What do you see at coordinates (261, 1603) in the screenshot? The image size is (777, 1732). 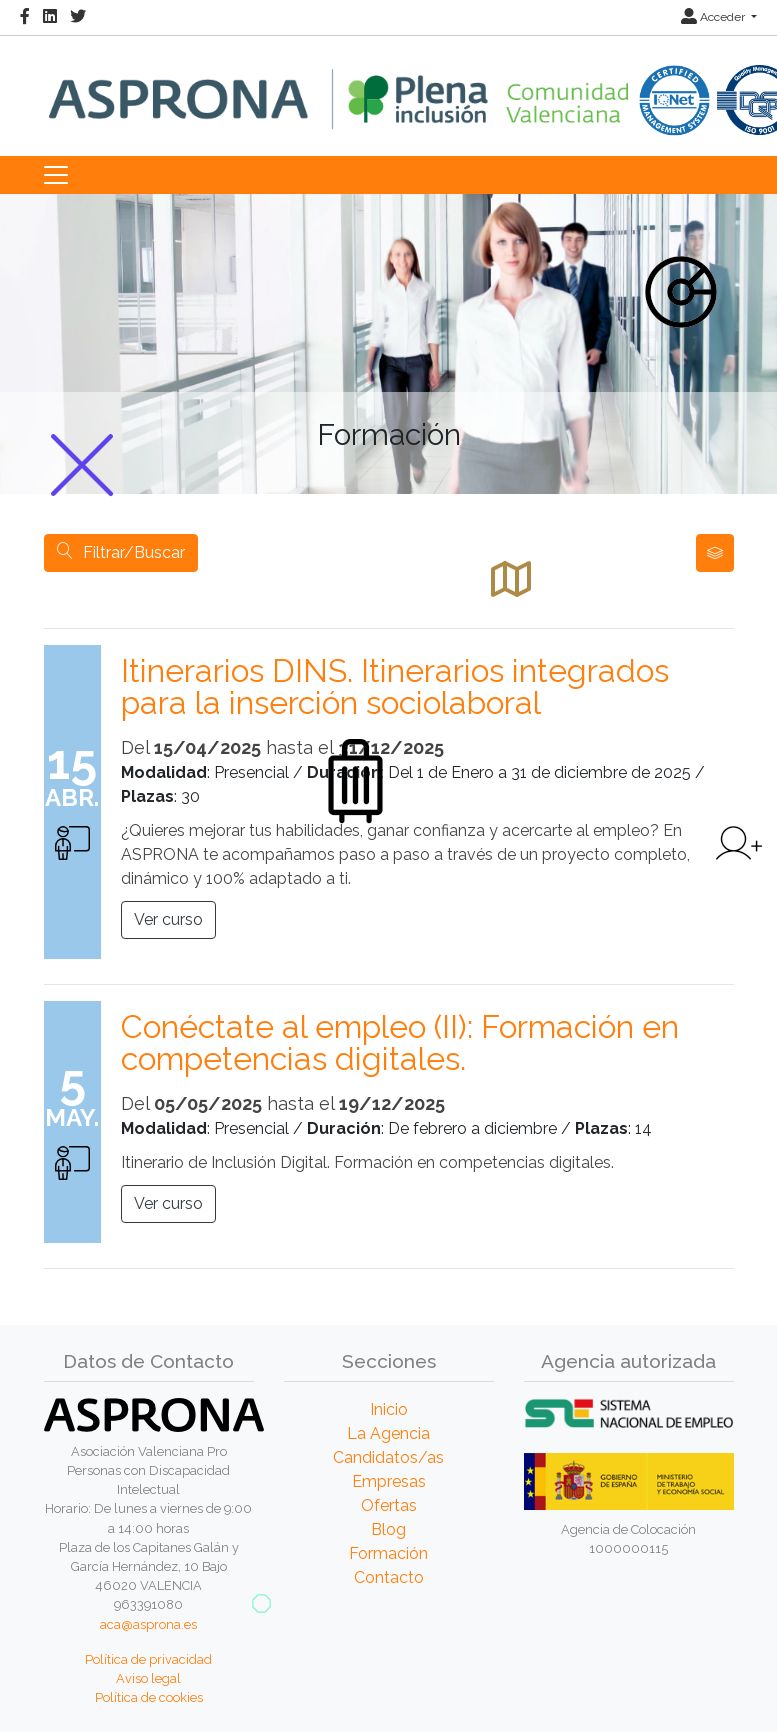 I see `generic shape or placeholder icon` at bounding box center [261, 1603].